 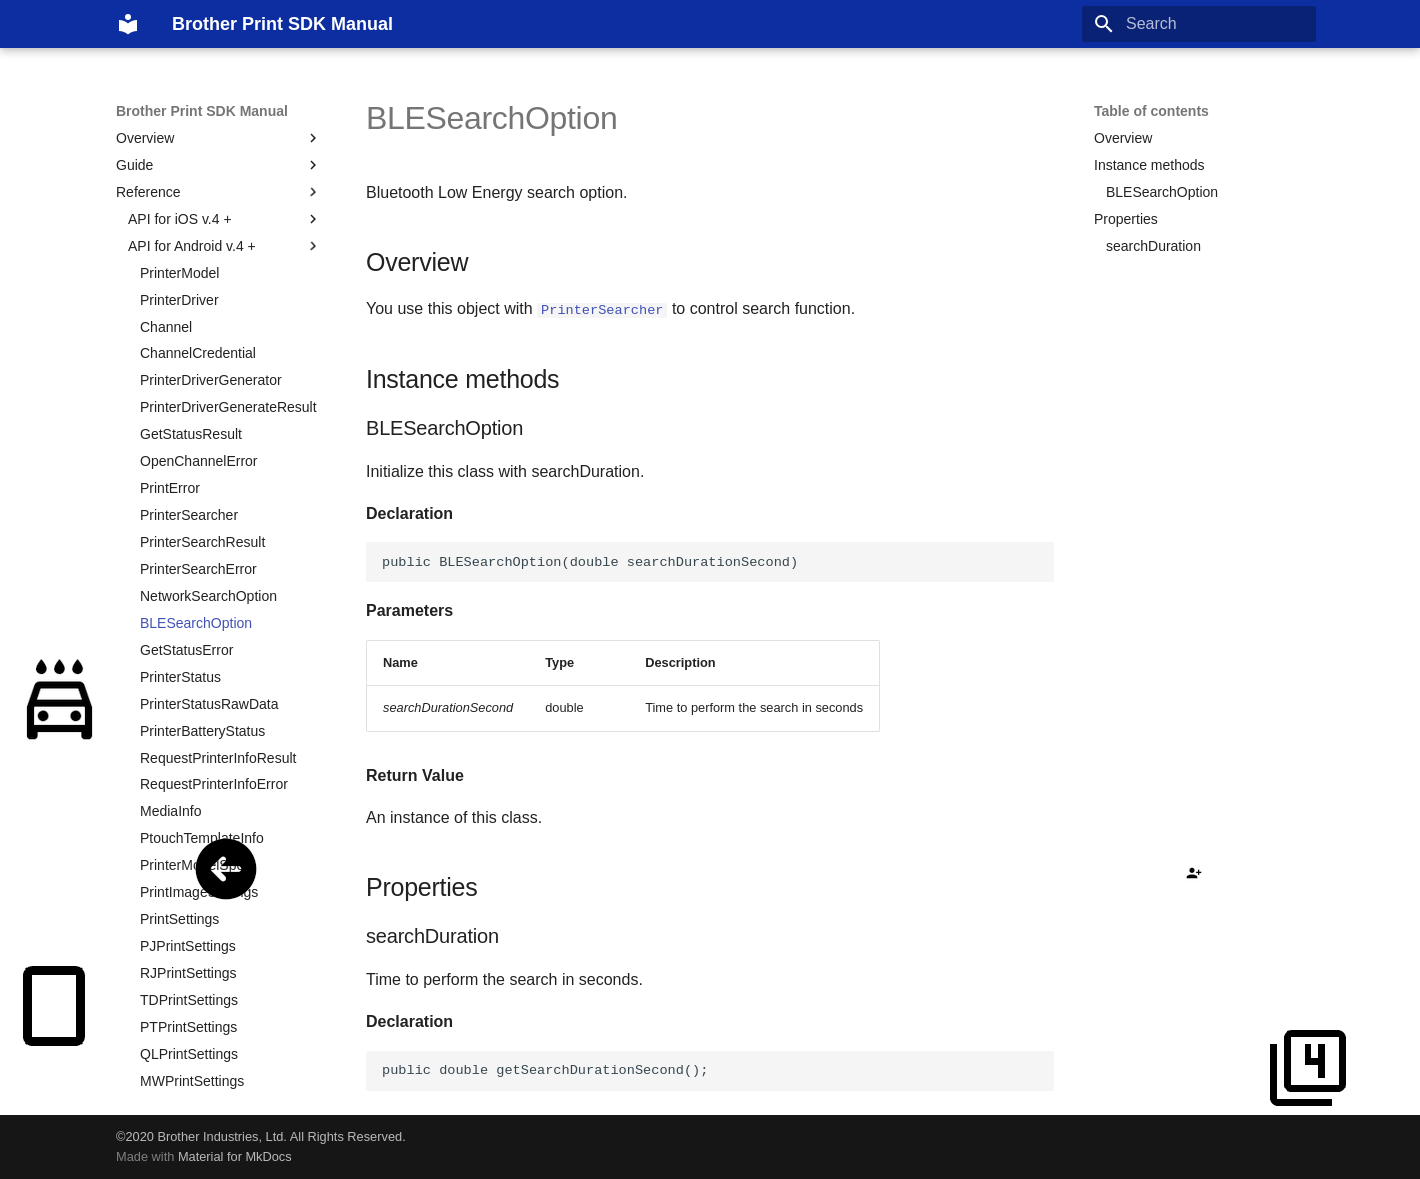 I want to click on add a new contact or friend, so click(x=1194, y=873).